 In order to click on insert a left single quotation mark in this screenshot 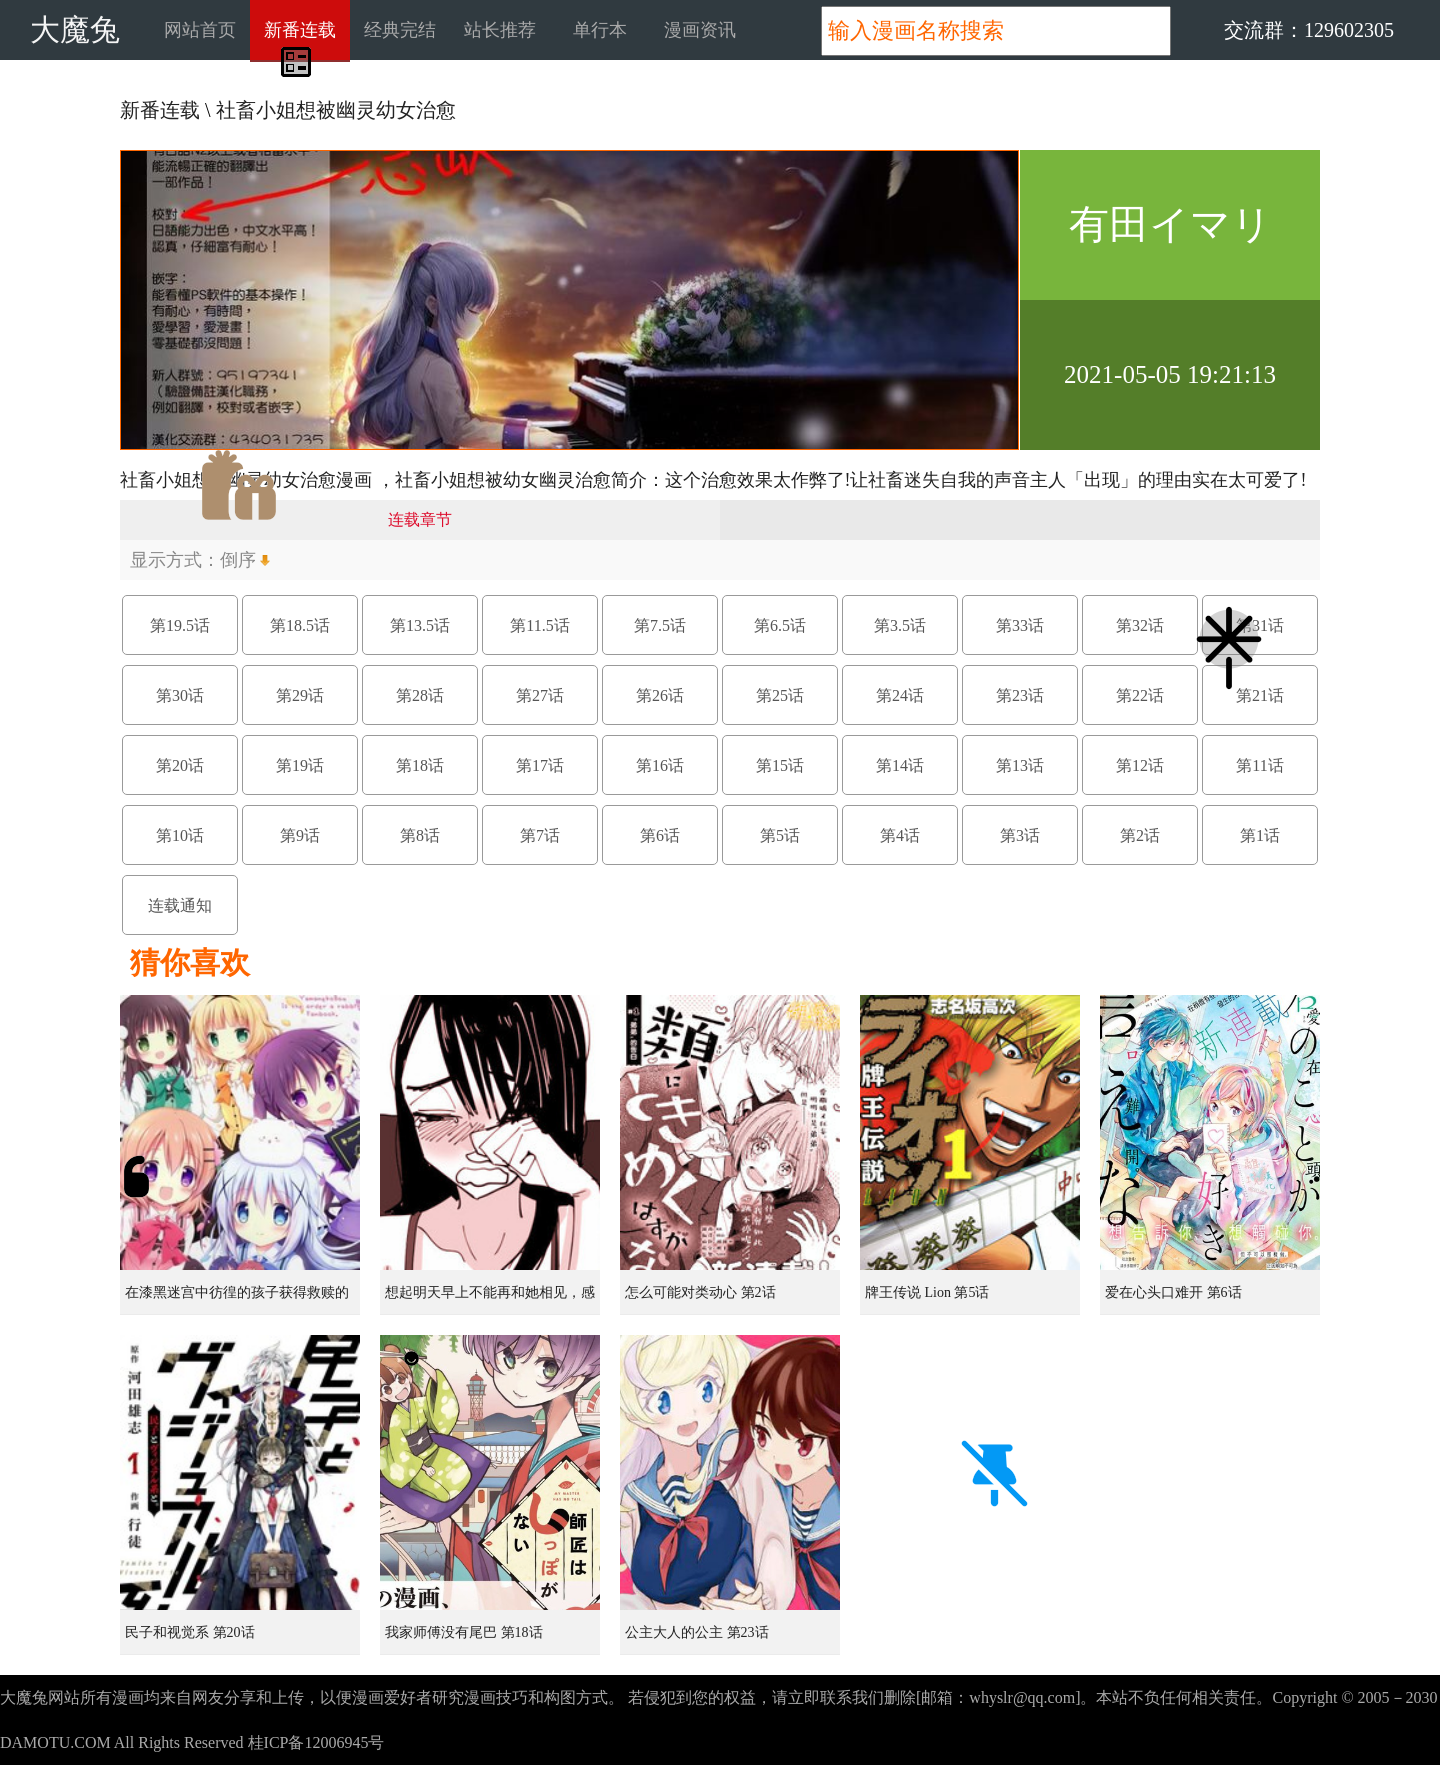, I will do `click(136, 1176)`.